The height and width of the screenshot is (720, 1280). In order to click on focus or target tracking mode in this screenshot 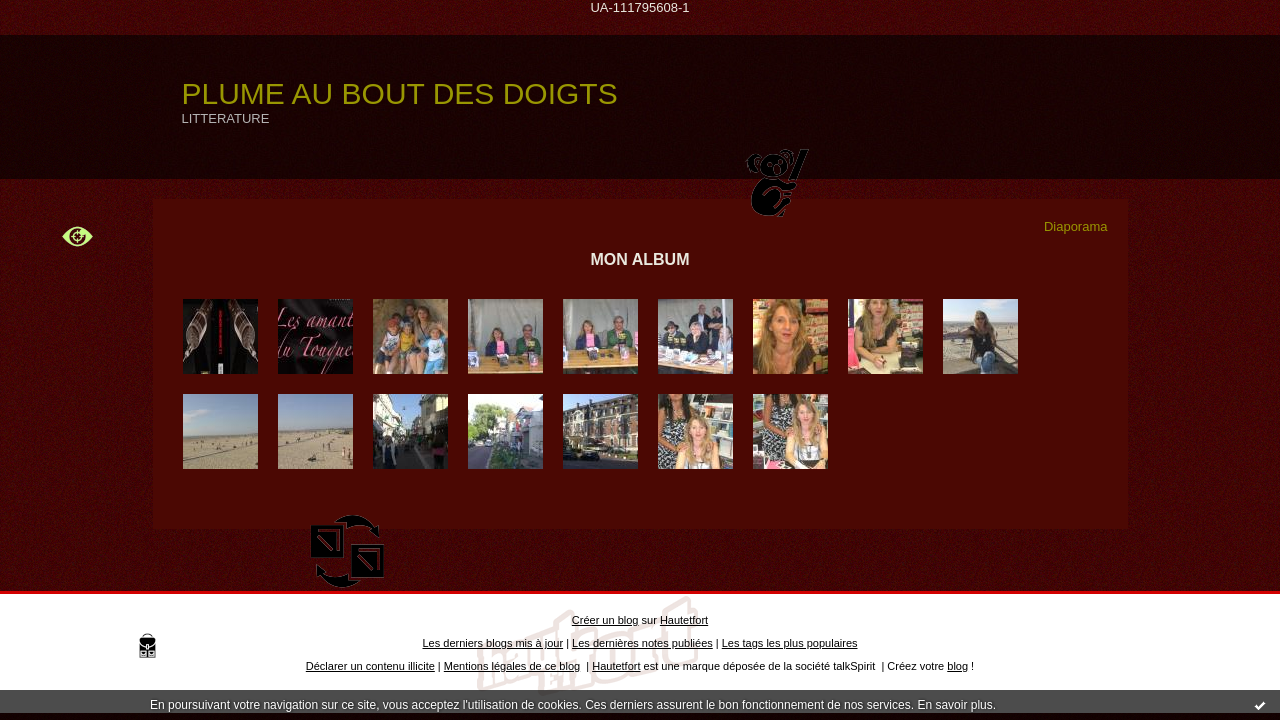, I will do `click(77, 236)`.